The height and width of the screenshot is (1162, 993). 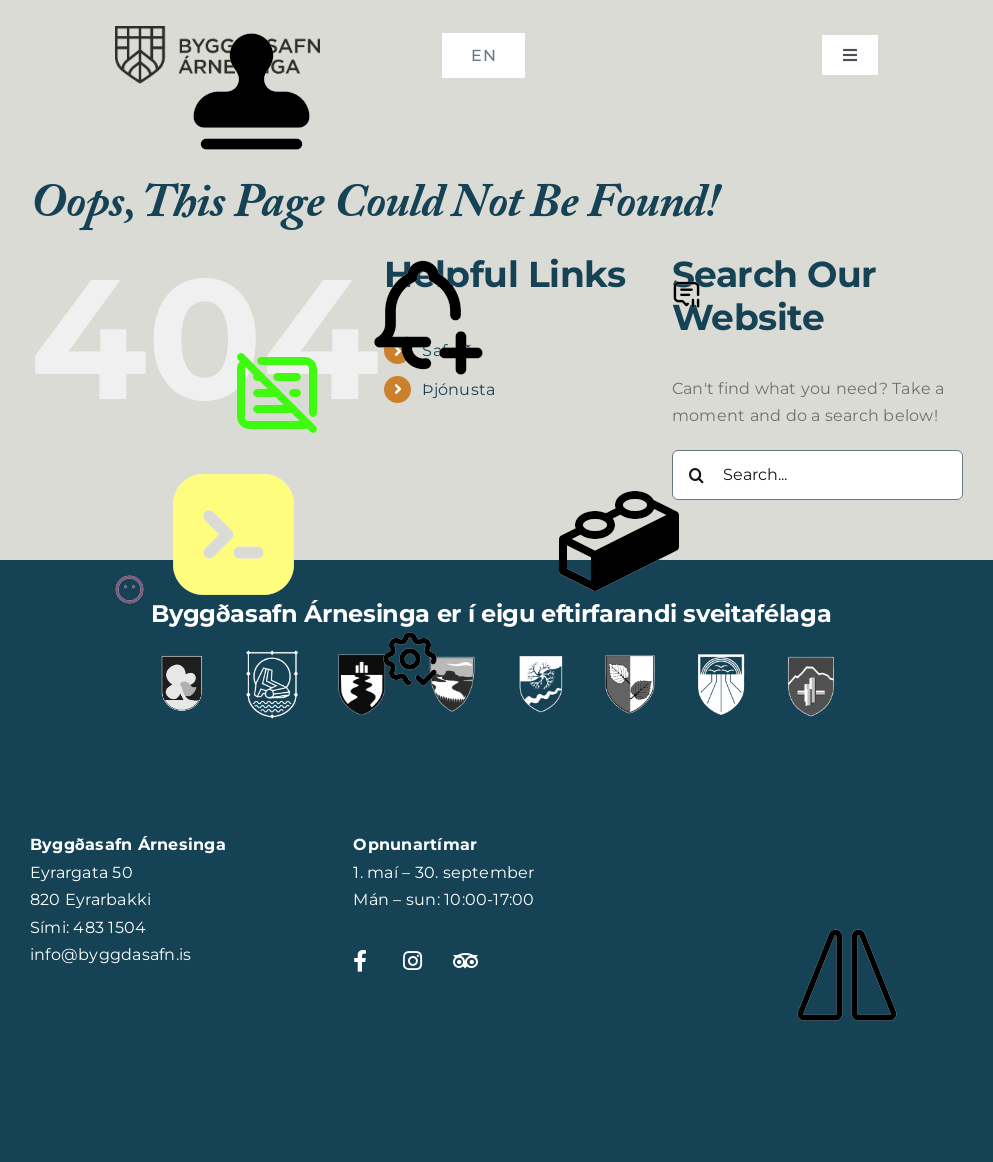 I want to click on article or document unavailable, so click(x=277, y=393).